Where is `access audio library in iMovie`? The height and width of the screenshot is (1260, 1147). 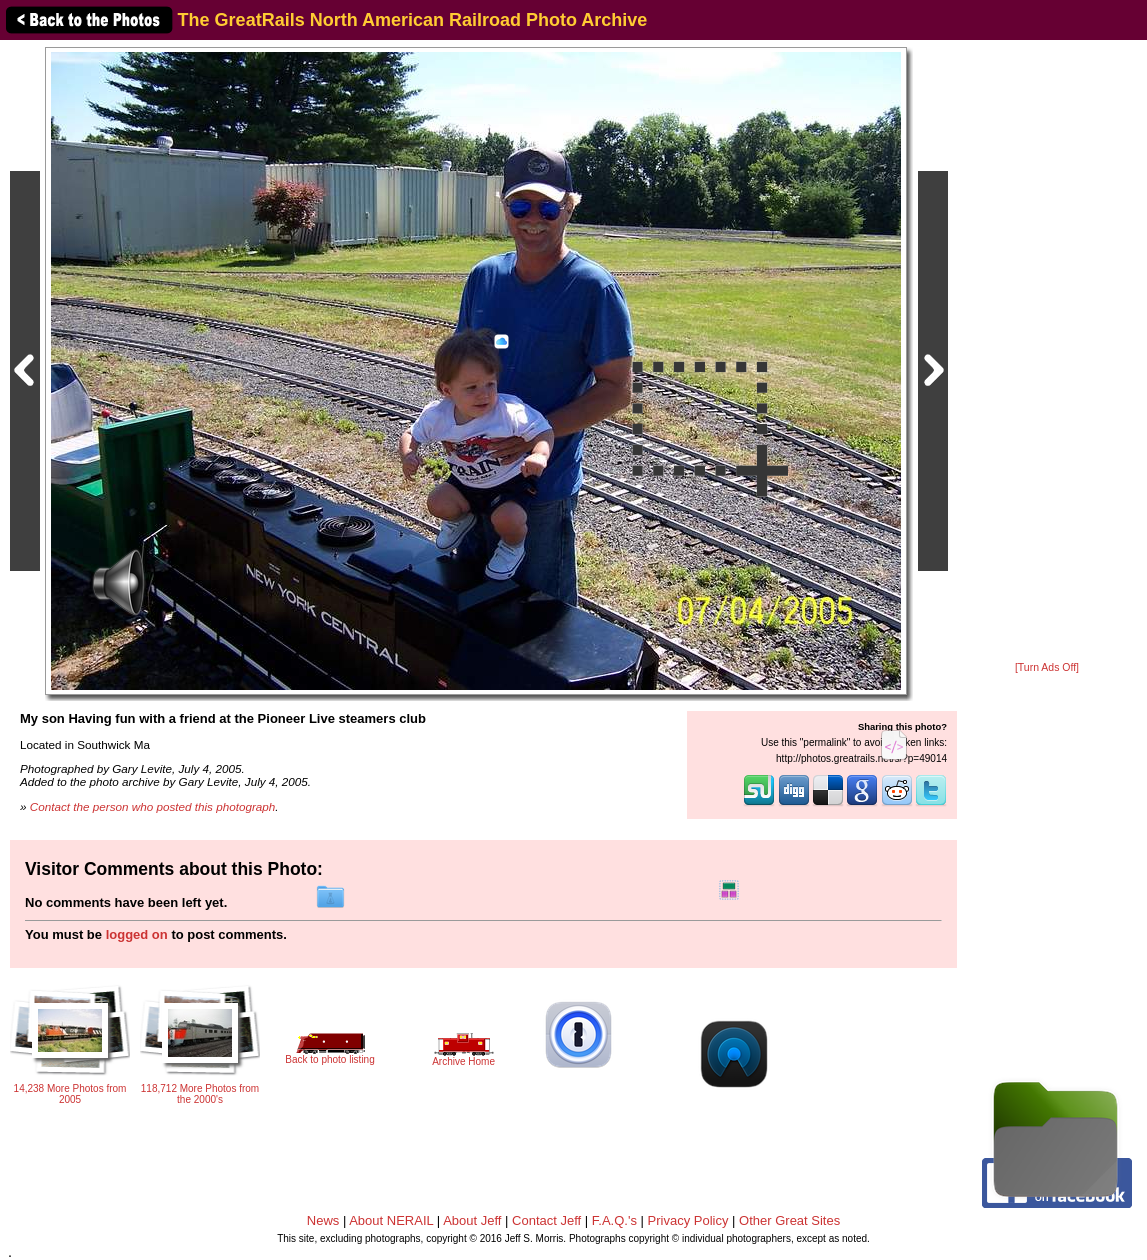 access audio library in iMovie is located at coordinates (119, 582).